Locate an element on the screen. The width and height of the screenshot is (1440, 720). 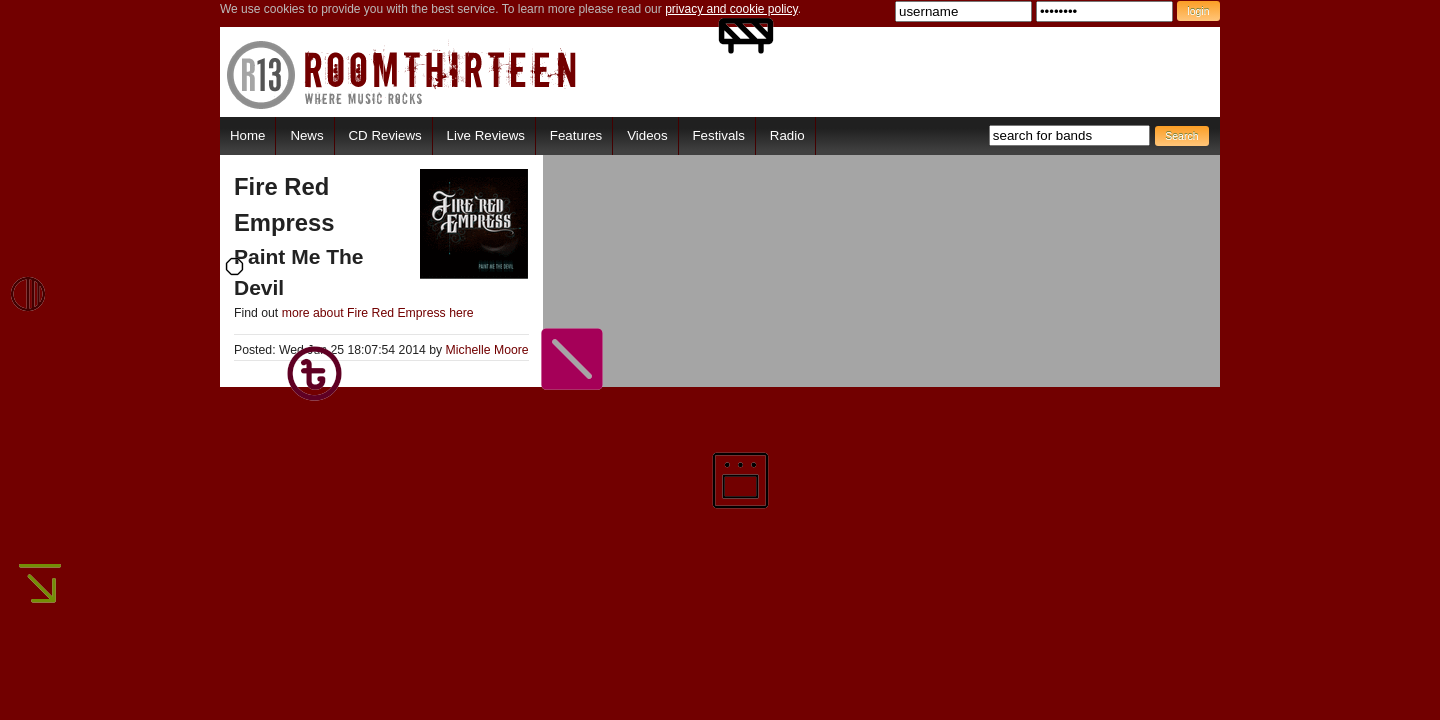
access oven or cooking appliance controls is located at coordinates (740, 480).